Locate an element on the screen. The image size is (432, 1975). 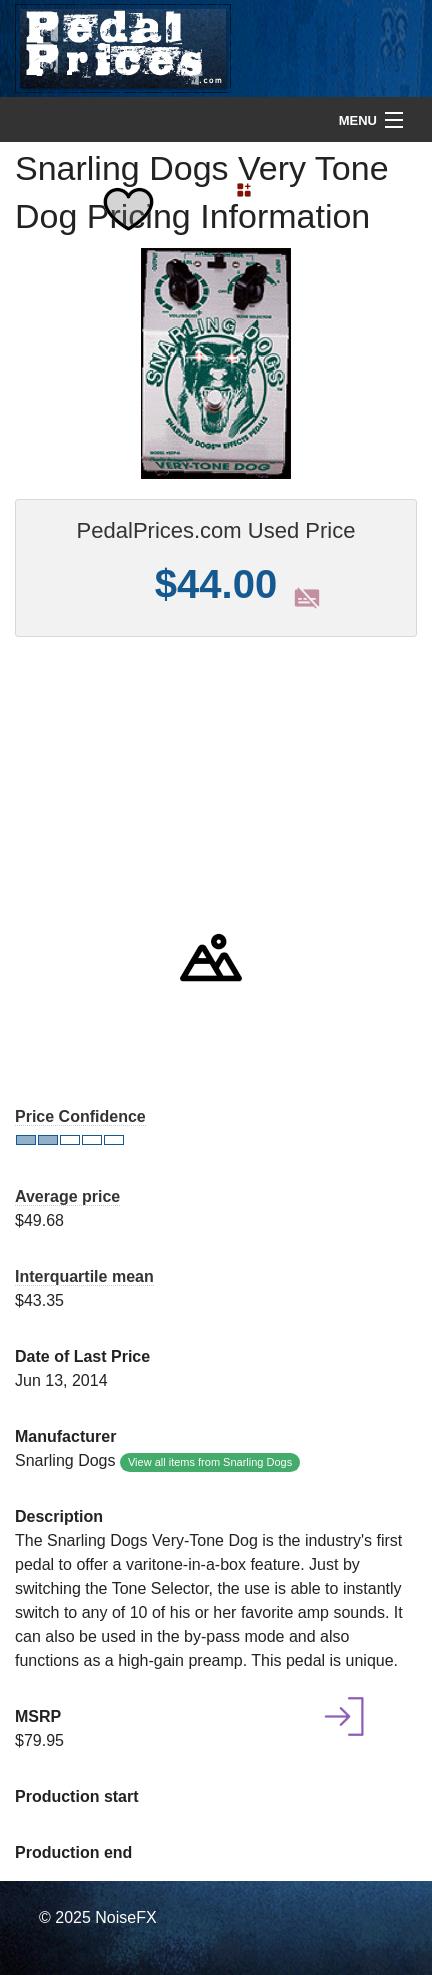
view landscape or nature photos is located at coordinates (211, 961).